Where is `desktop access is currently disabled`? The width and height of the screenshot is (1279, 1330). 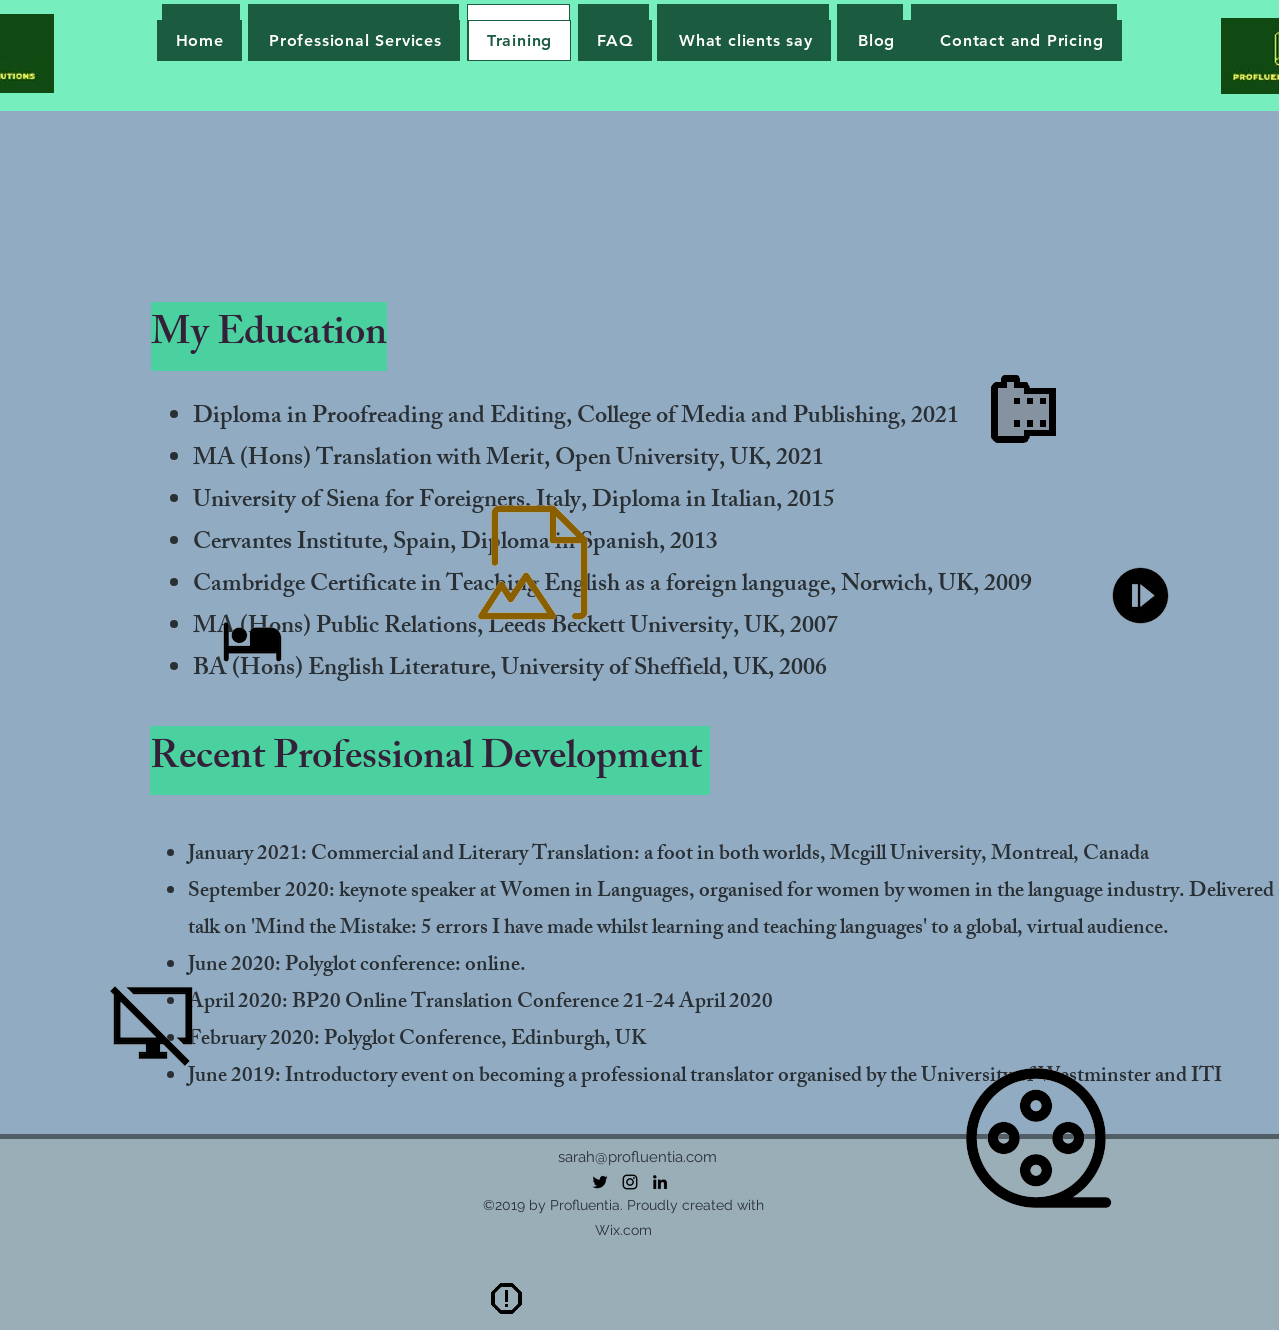
desktop access is currently disabled is located at coordinates (153, 1023).